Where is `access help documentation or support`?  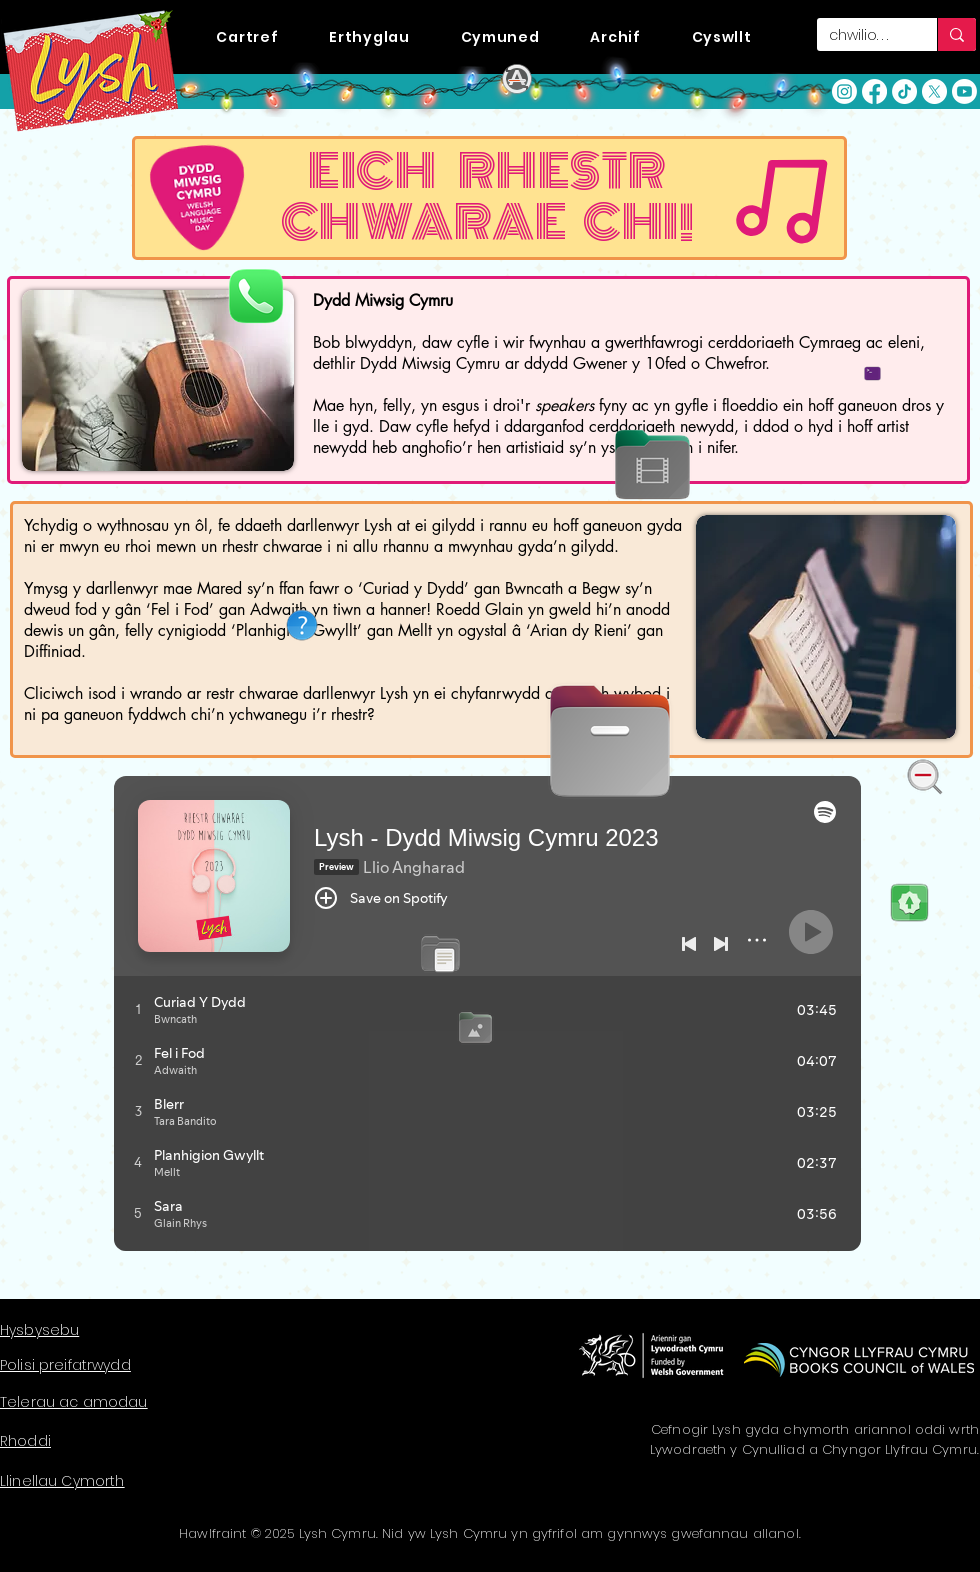 access help documentation or support is located at coordinates (302, 625).